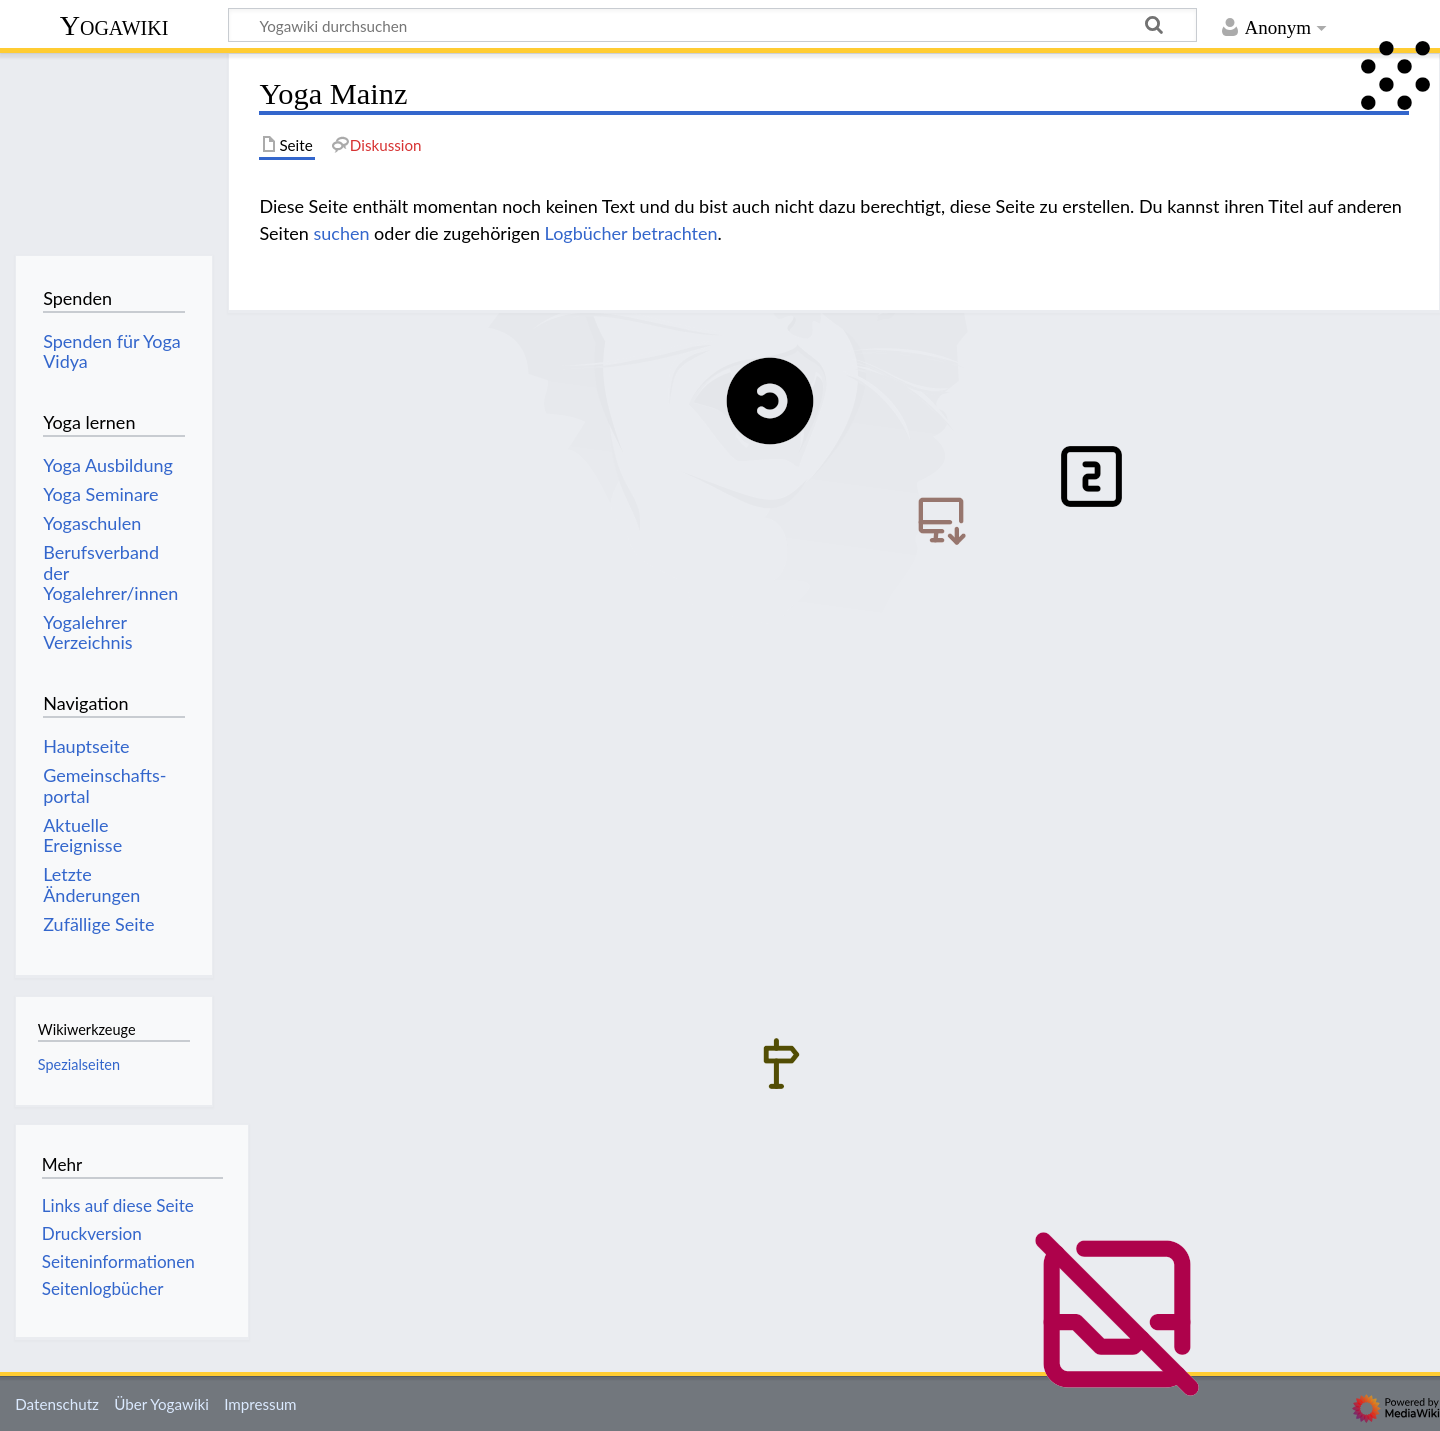  Describe the element at coordinates (781, 1063) in the screenshot. I see `navigate to directions or wayfinding` at that location.